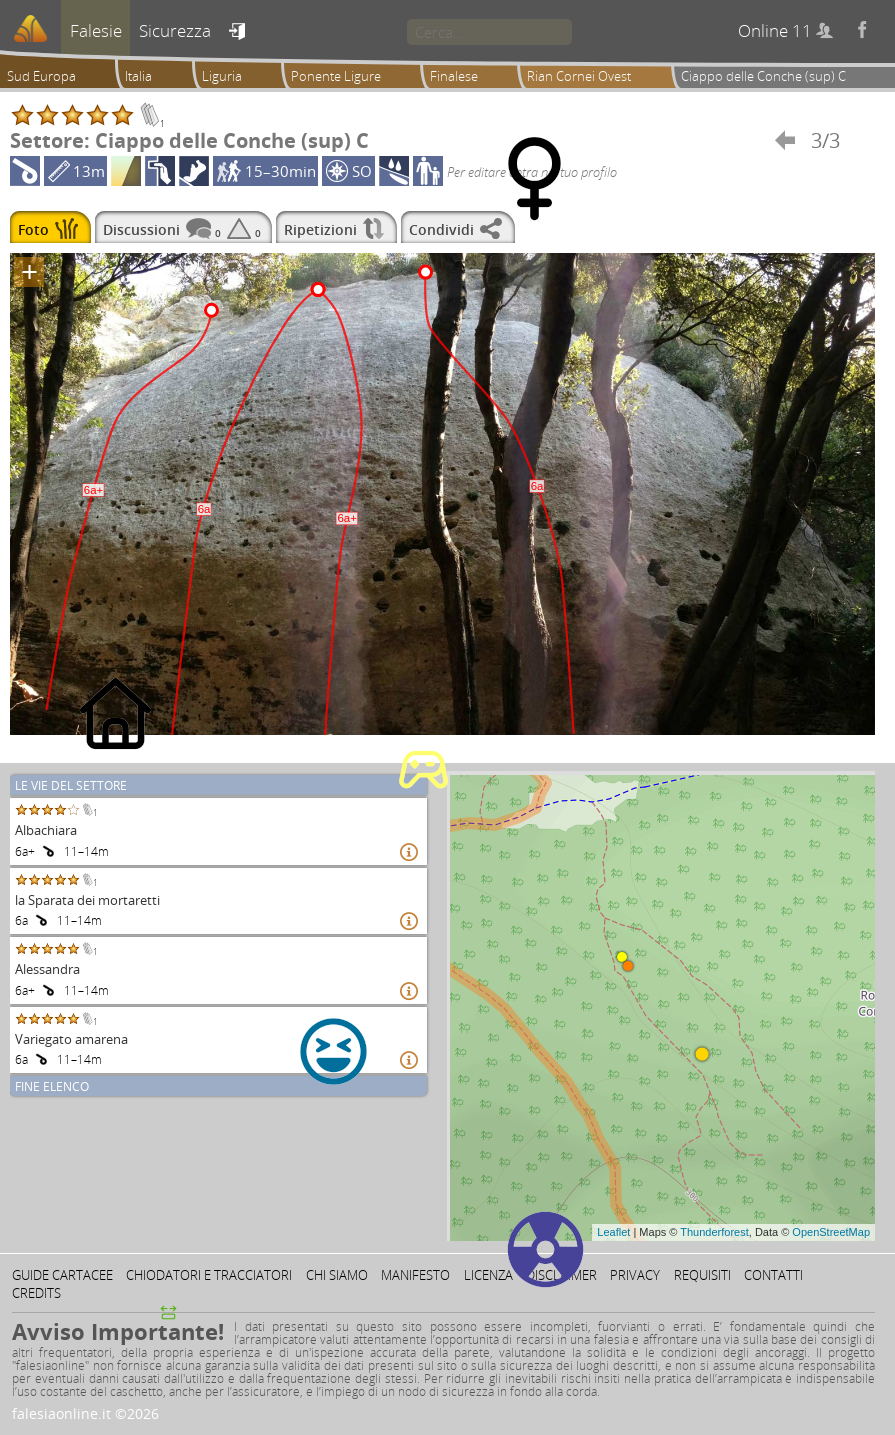  What do you see at coordinates (115, 713) in the screenshot?
I see `navigate to home screen` at bounding box center [115, 713].